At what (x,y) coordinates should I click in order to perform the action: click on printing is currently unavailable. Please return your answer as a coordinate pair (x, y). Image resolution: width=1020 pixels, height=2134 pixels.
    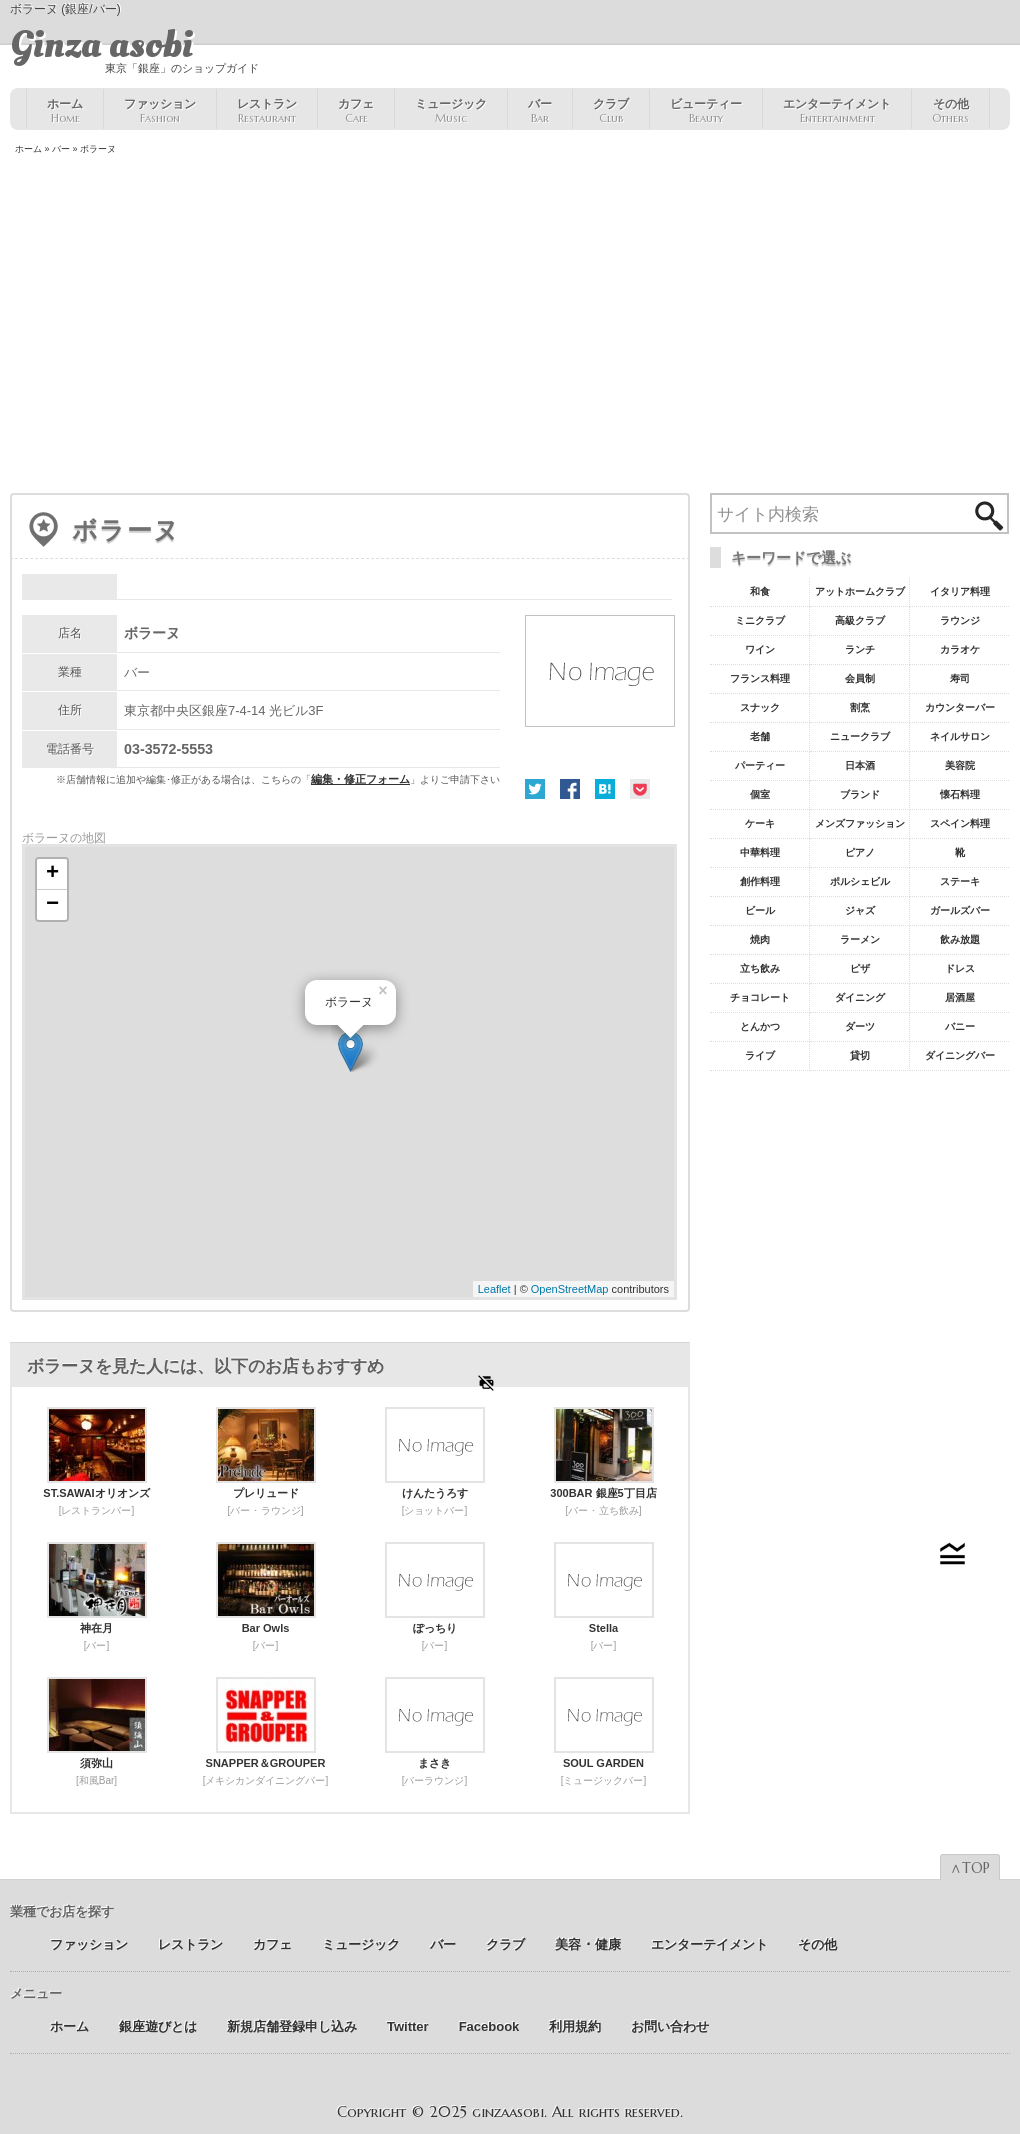
    Looking at the image, I should click on (486, 1382).